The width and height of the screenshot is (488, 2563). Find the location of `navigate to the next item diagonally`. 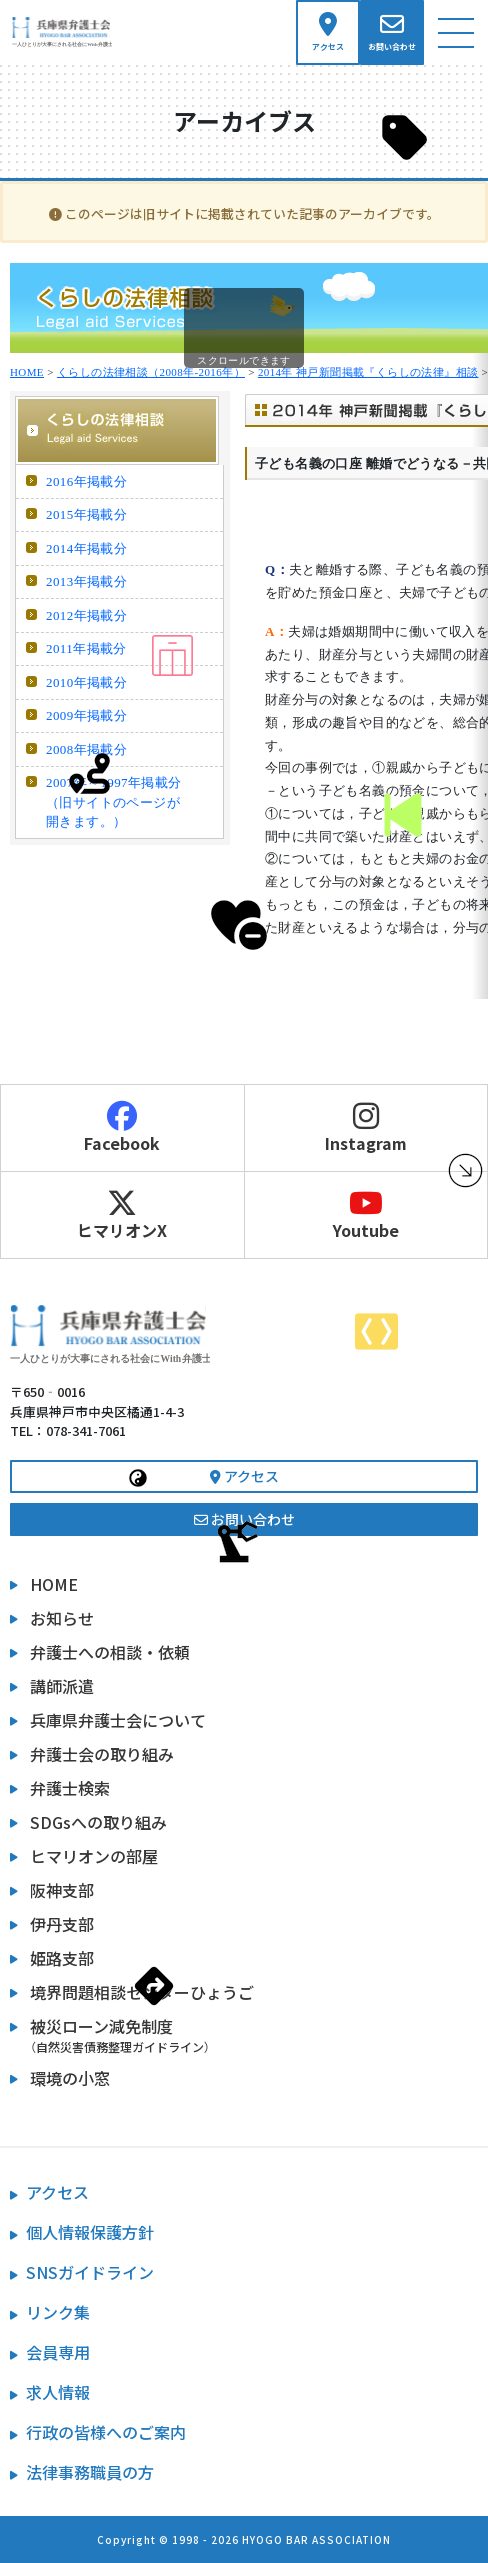

navigate to the next item diagonally is located at coordinates (465, 1170).